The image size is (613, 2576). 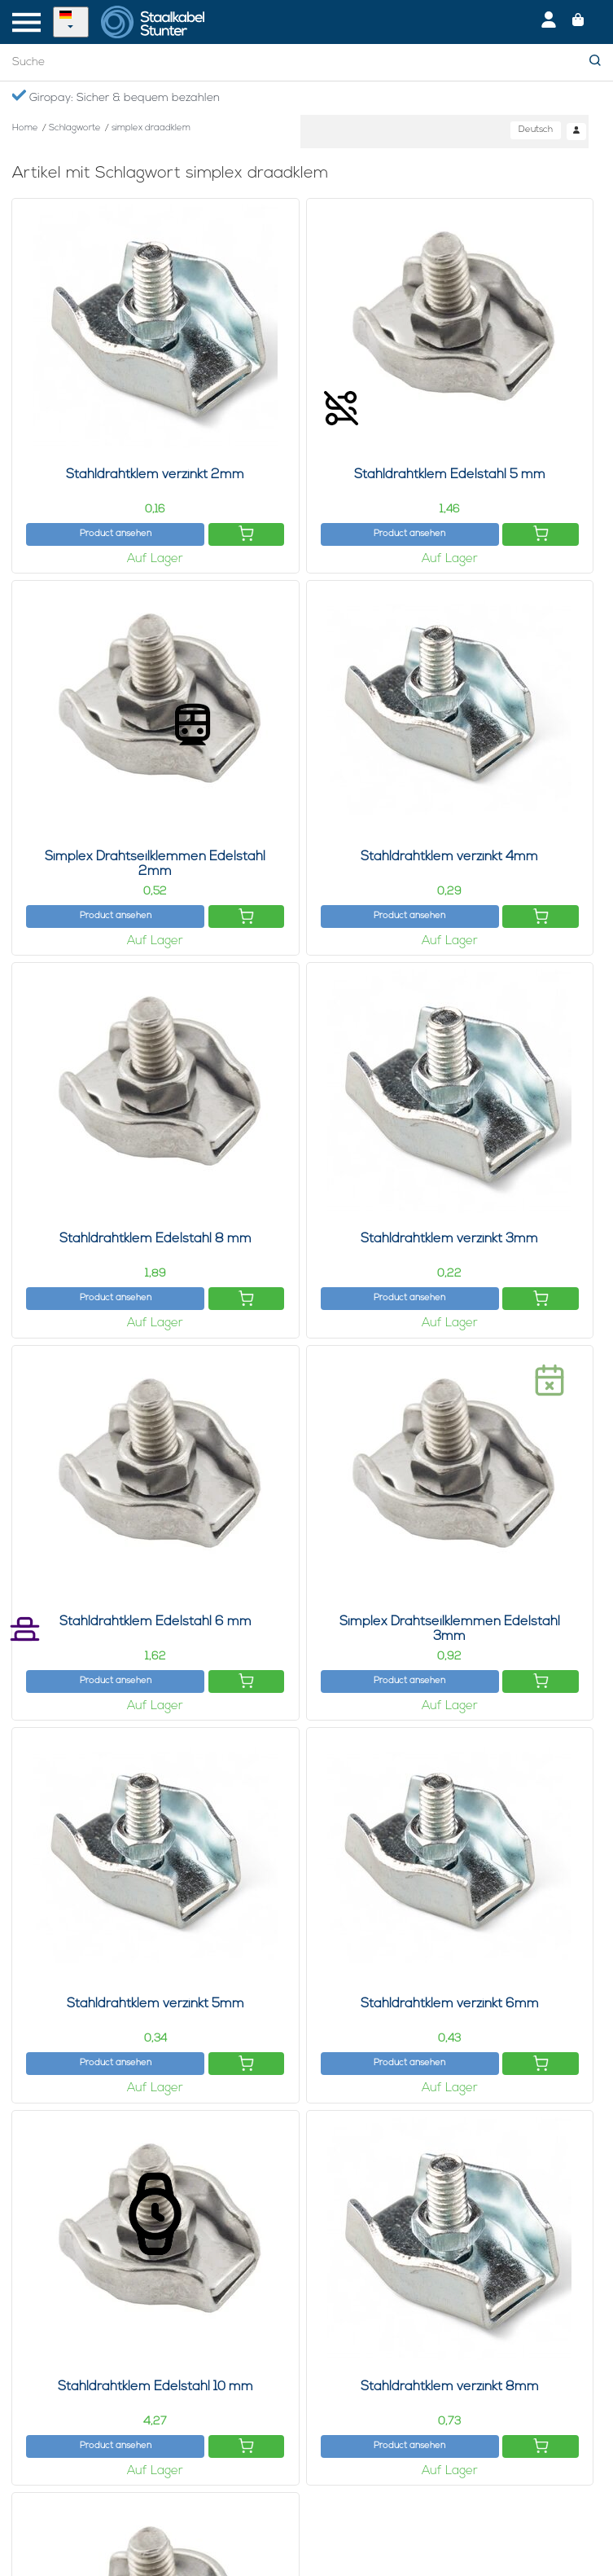 What do you see at coordinates (192, 725) in the screenshot?
I see `get public transit directions` at bounding box center [192, 725].